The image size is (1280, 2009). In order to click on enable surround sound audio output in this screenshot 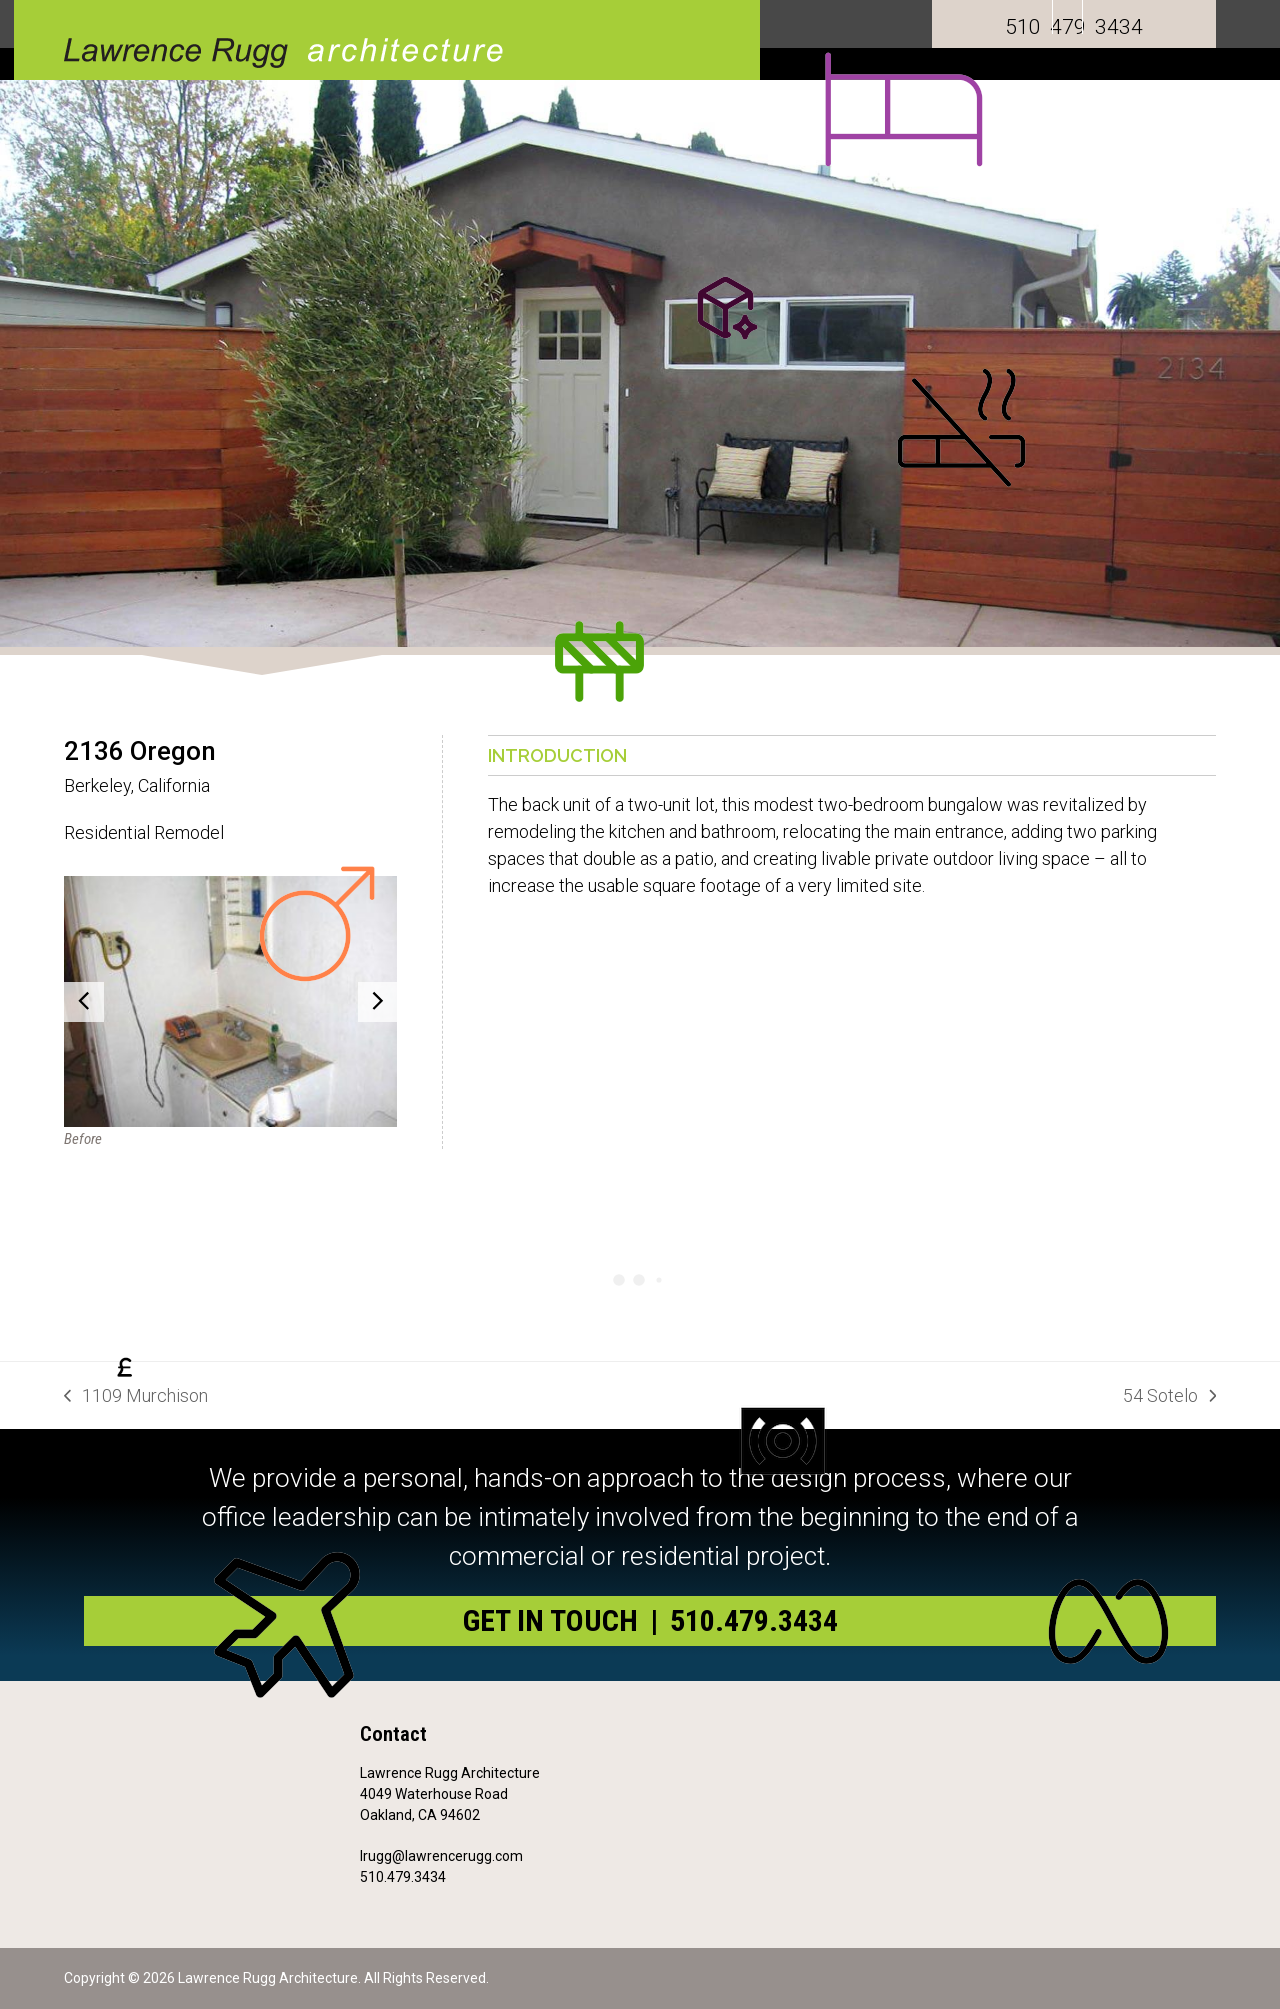, I will do `click(783, 1441)`.